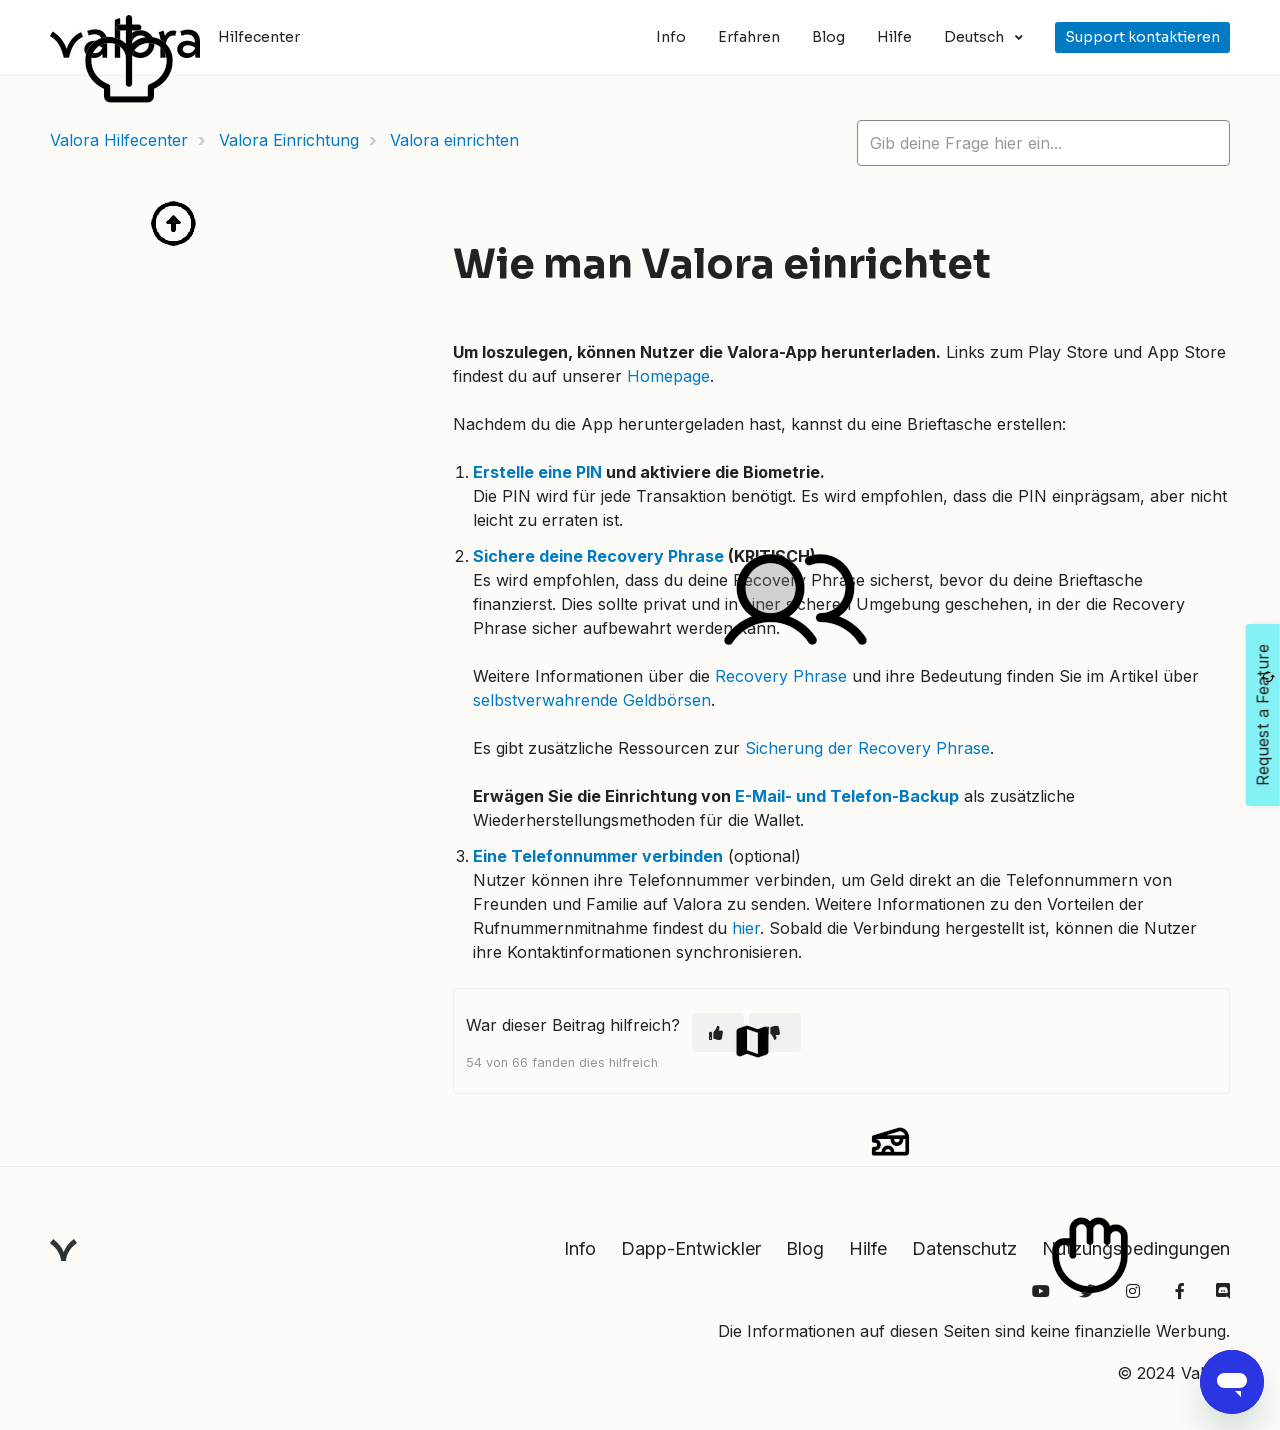 The image size is (1280, 1430). What do you see at coordinates (752, 1041) in the screenshot?
I see `open map view` at bounding box center [752, 1041].